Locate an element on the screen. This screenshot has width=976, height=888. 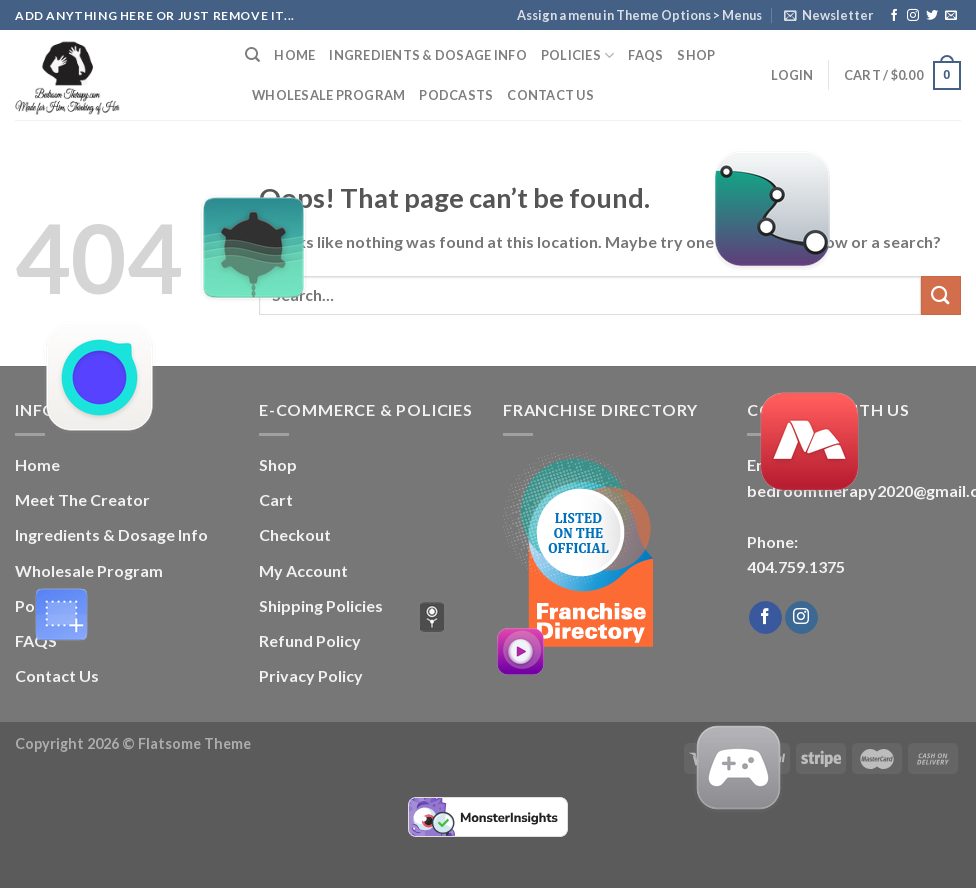
open karbon vector graphics application is located at coordinates (772, 208).